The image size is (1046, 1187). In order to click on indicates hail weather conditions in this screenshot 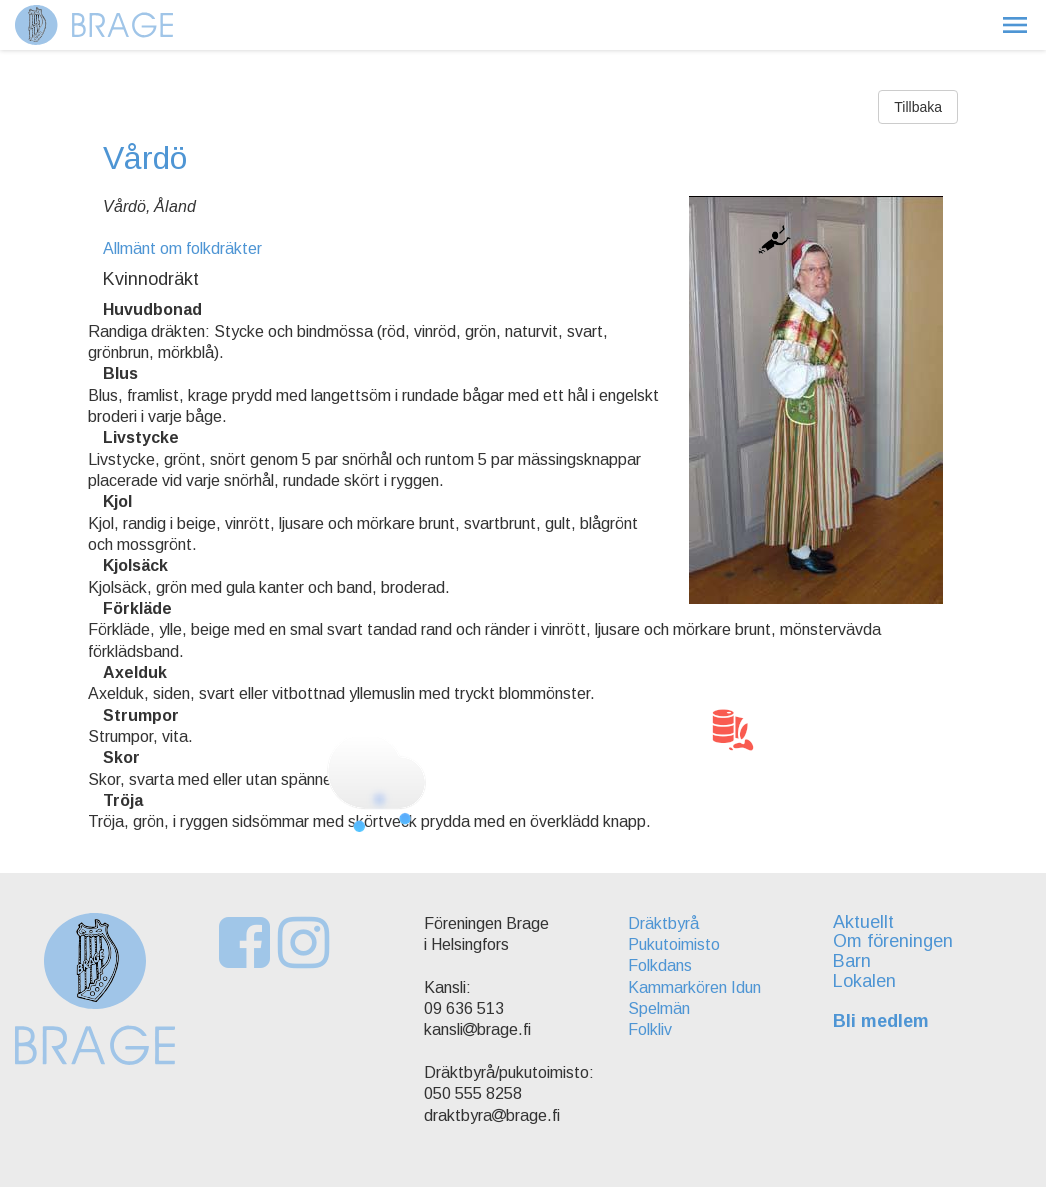, I will do `click(376, 782)`.